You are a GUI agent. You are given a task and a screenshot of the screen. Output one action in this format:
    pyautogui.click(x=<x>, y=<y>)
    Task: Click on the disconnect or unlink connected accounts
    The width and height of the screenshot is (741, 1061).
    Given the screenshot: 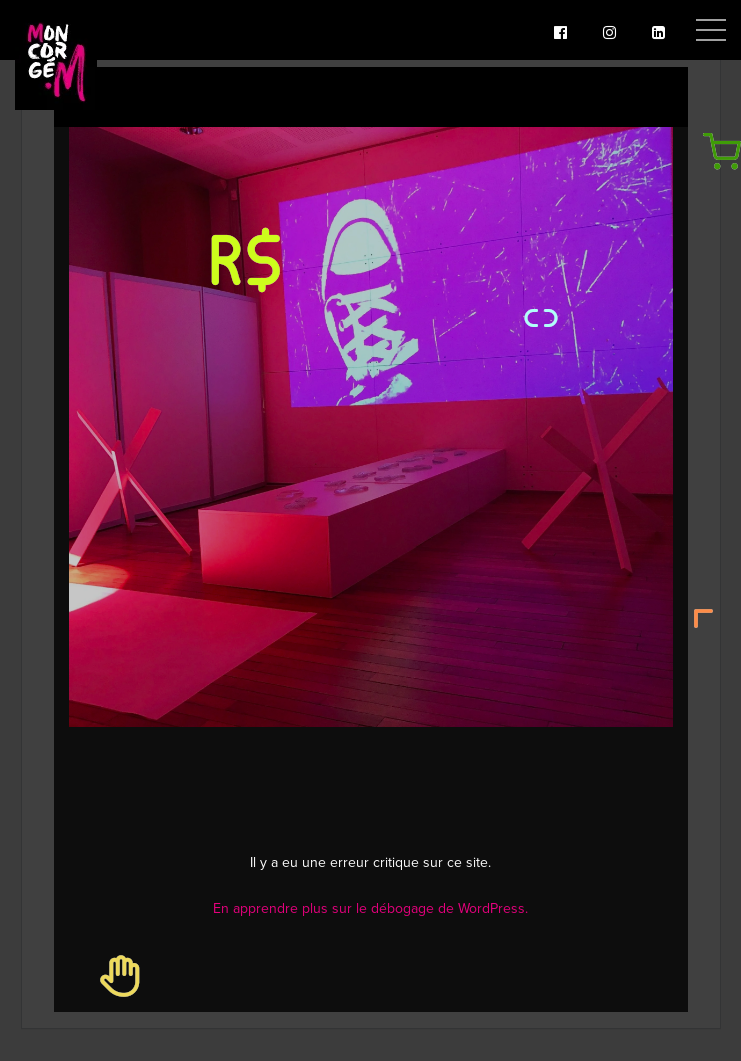 What is the action you would take?
    pyautogui.click(x=541, y=318)
    